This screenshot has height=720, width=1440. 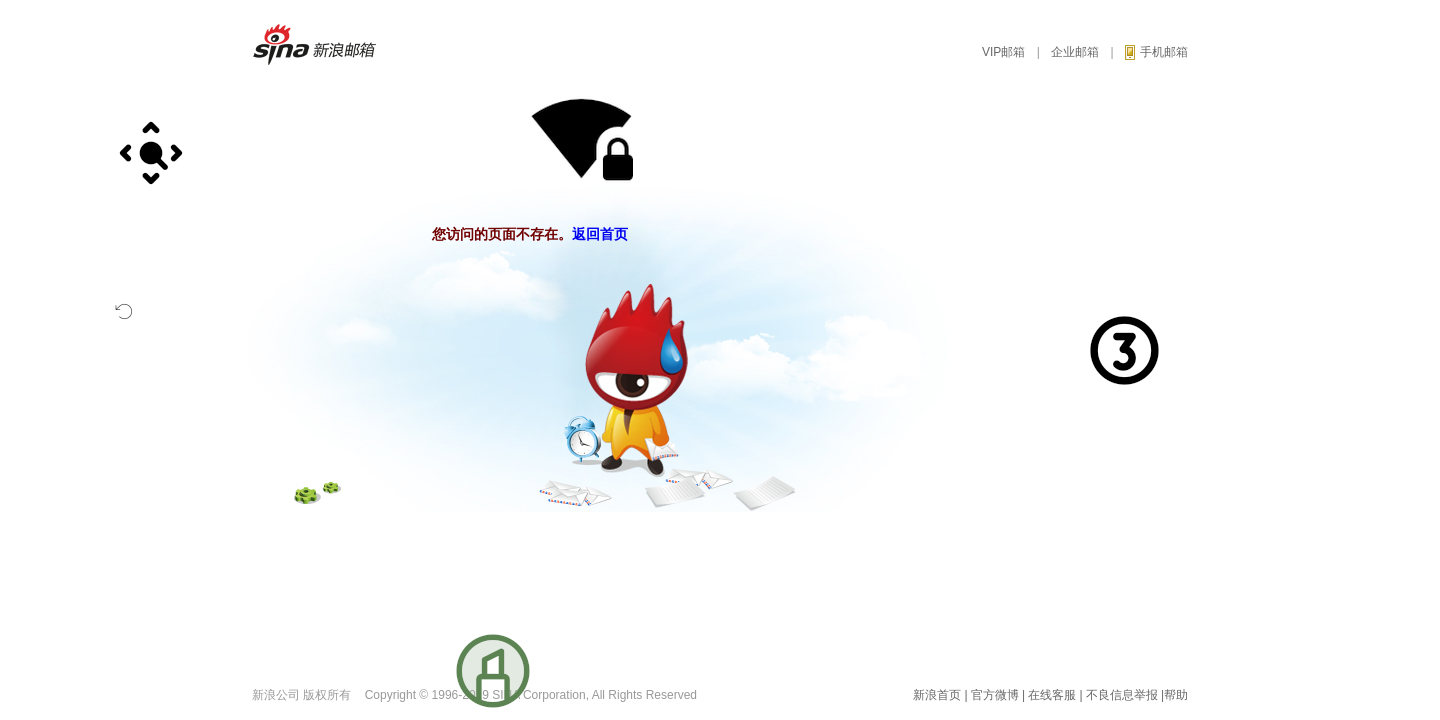 I want to click on indicates step three in a multi-step process, so click(x=1124, y=350).